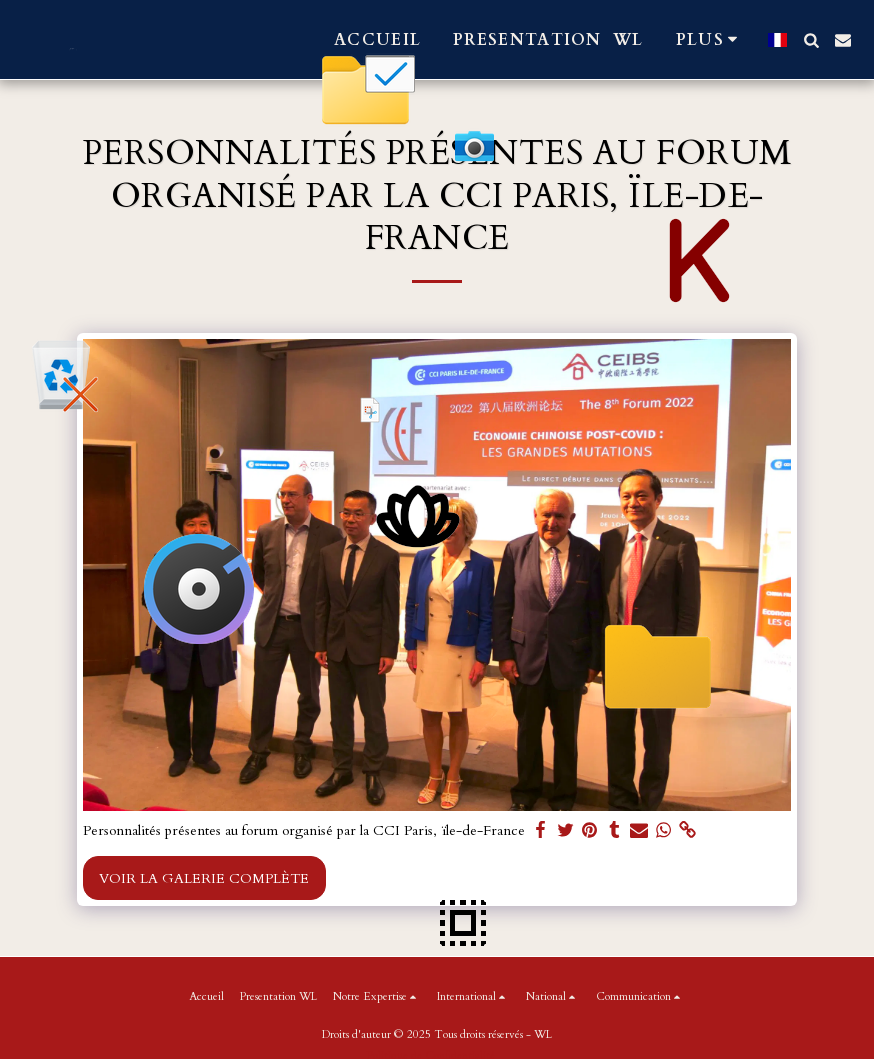  What do you see at coordinates (199, 589) in the screenshot?
I see `open groove music app` at bounding box center [199, 589].